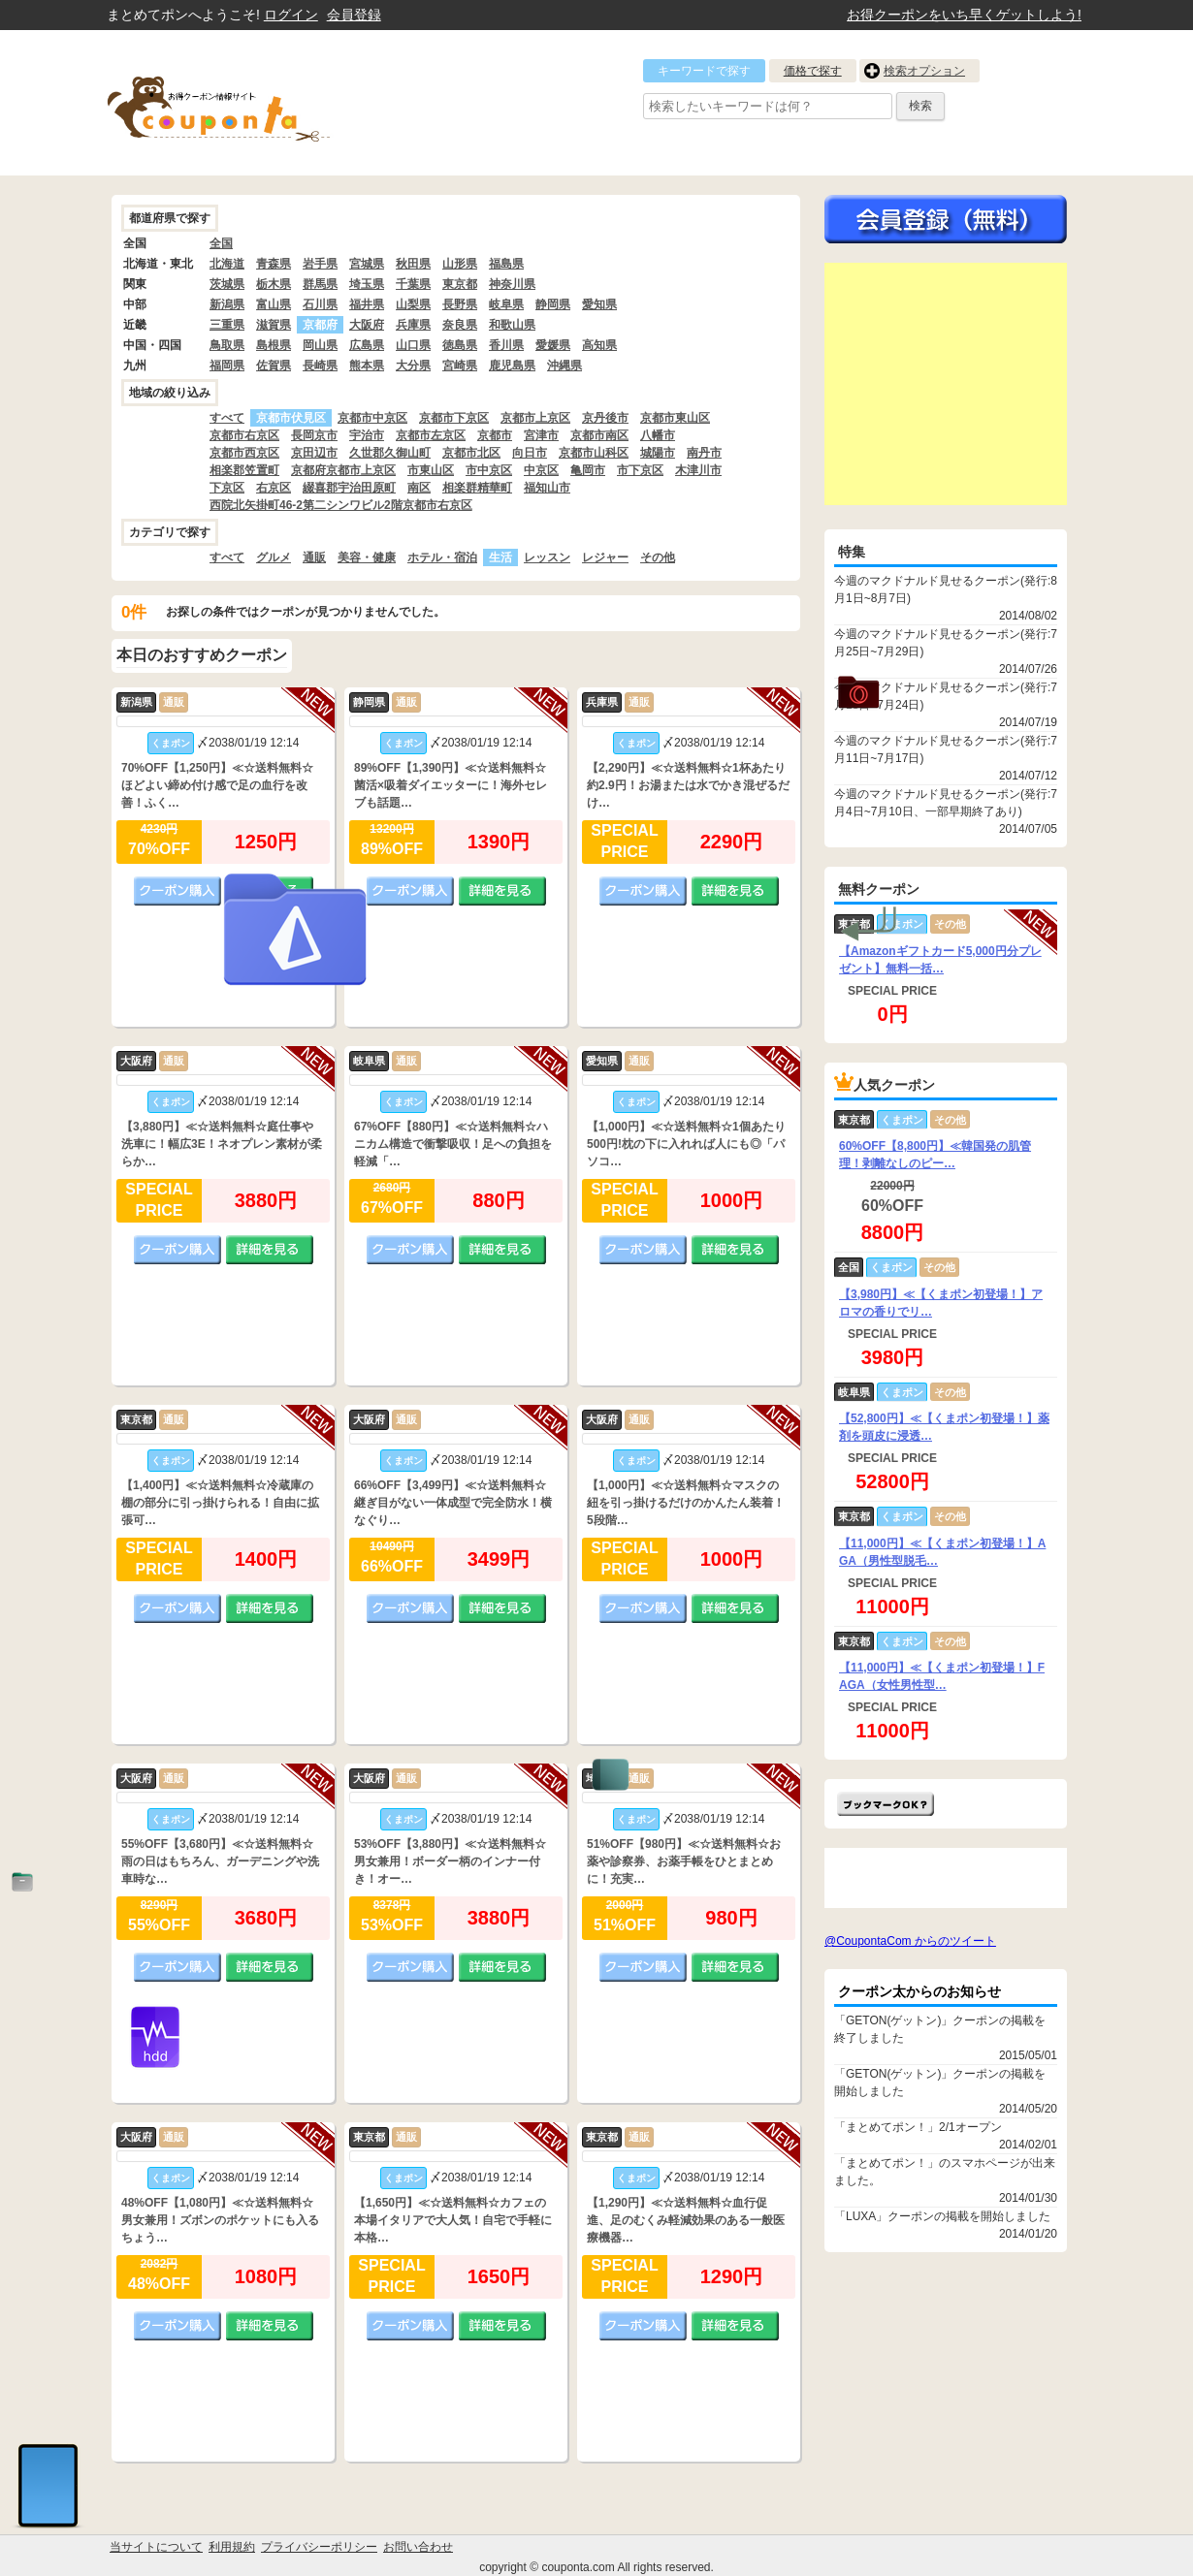 The height and width of the screenshot is (2576, 1193). I want to click on reply to all recipients of an email, so click(867, 923).